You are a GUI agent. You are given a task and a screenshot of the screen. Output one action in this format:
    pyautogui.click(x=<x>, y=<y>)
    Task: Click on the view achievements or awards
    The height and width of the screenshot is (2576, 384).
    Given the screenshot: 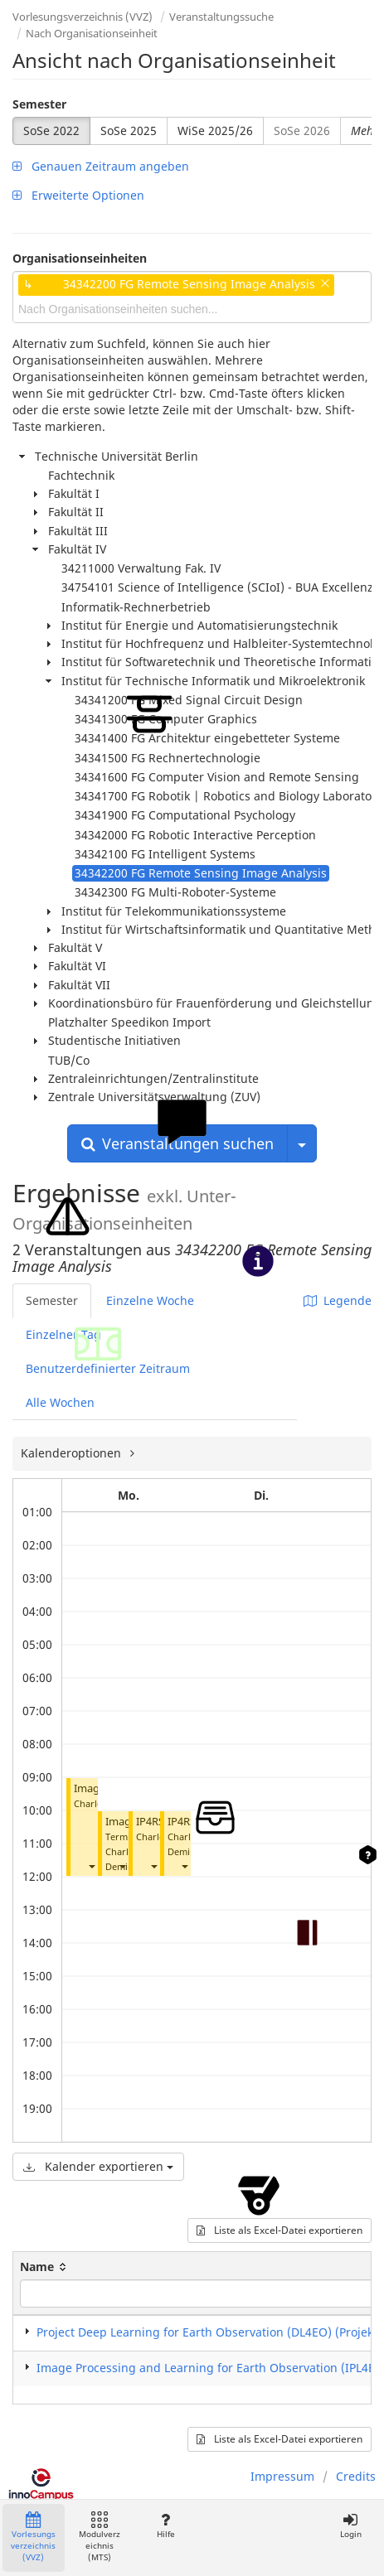 What is the action you would take?
    pyautogui.click(x=259, y=2196)
    